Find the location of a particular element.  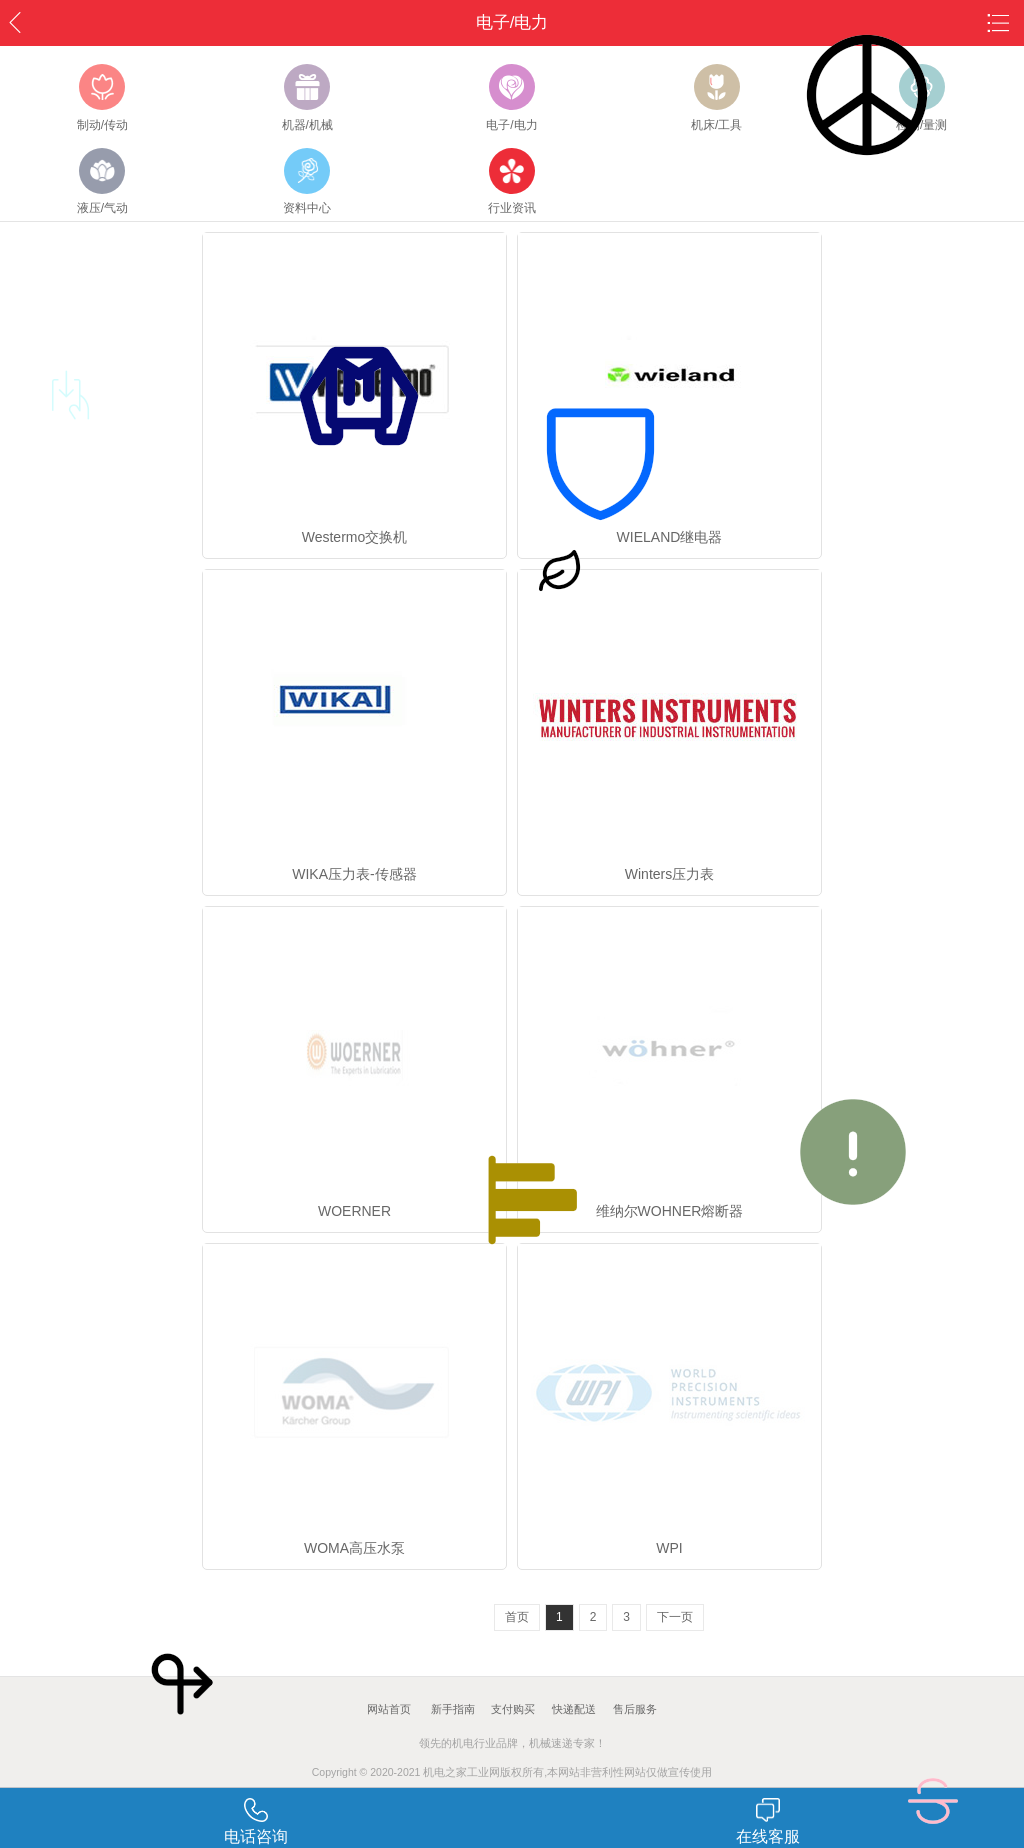

indicates a peaceful or non-violent mode/setting is located at coordinates (867, 95).